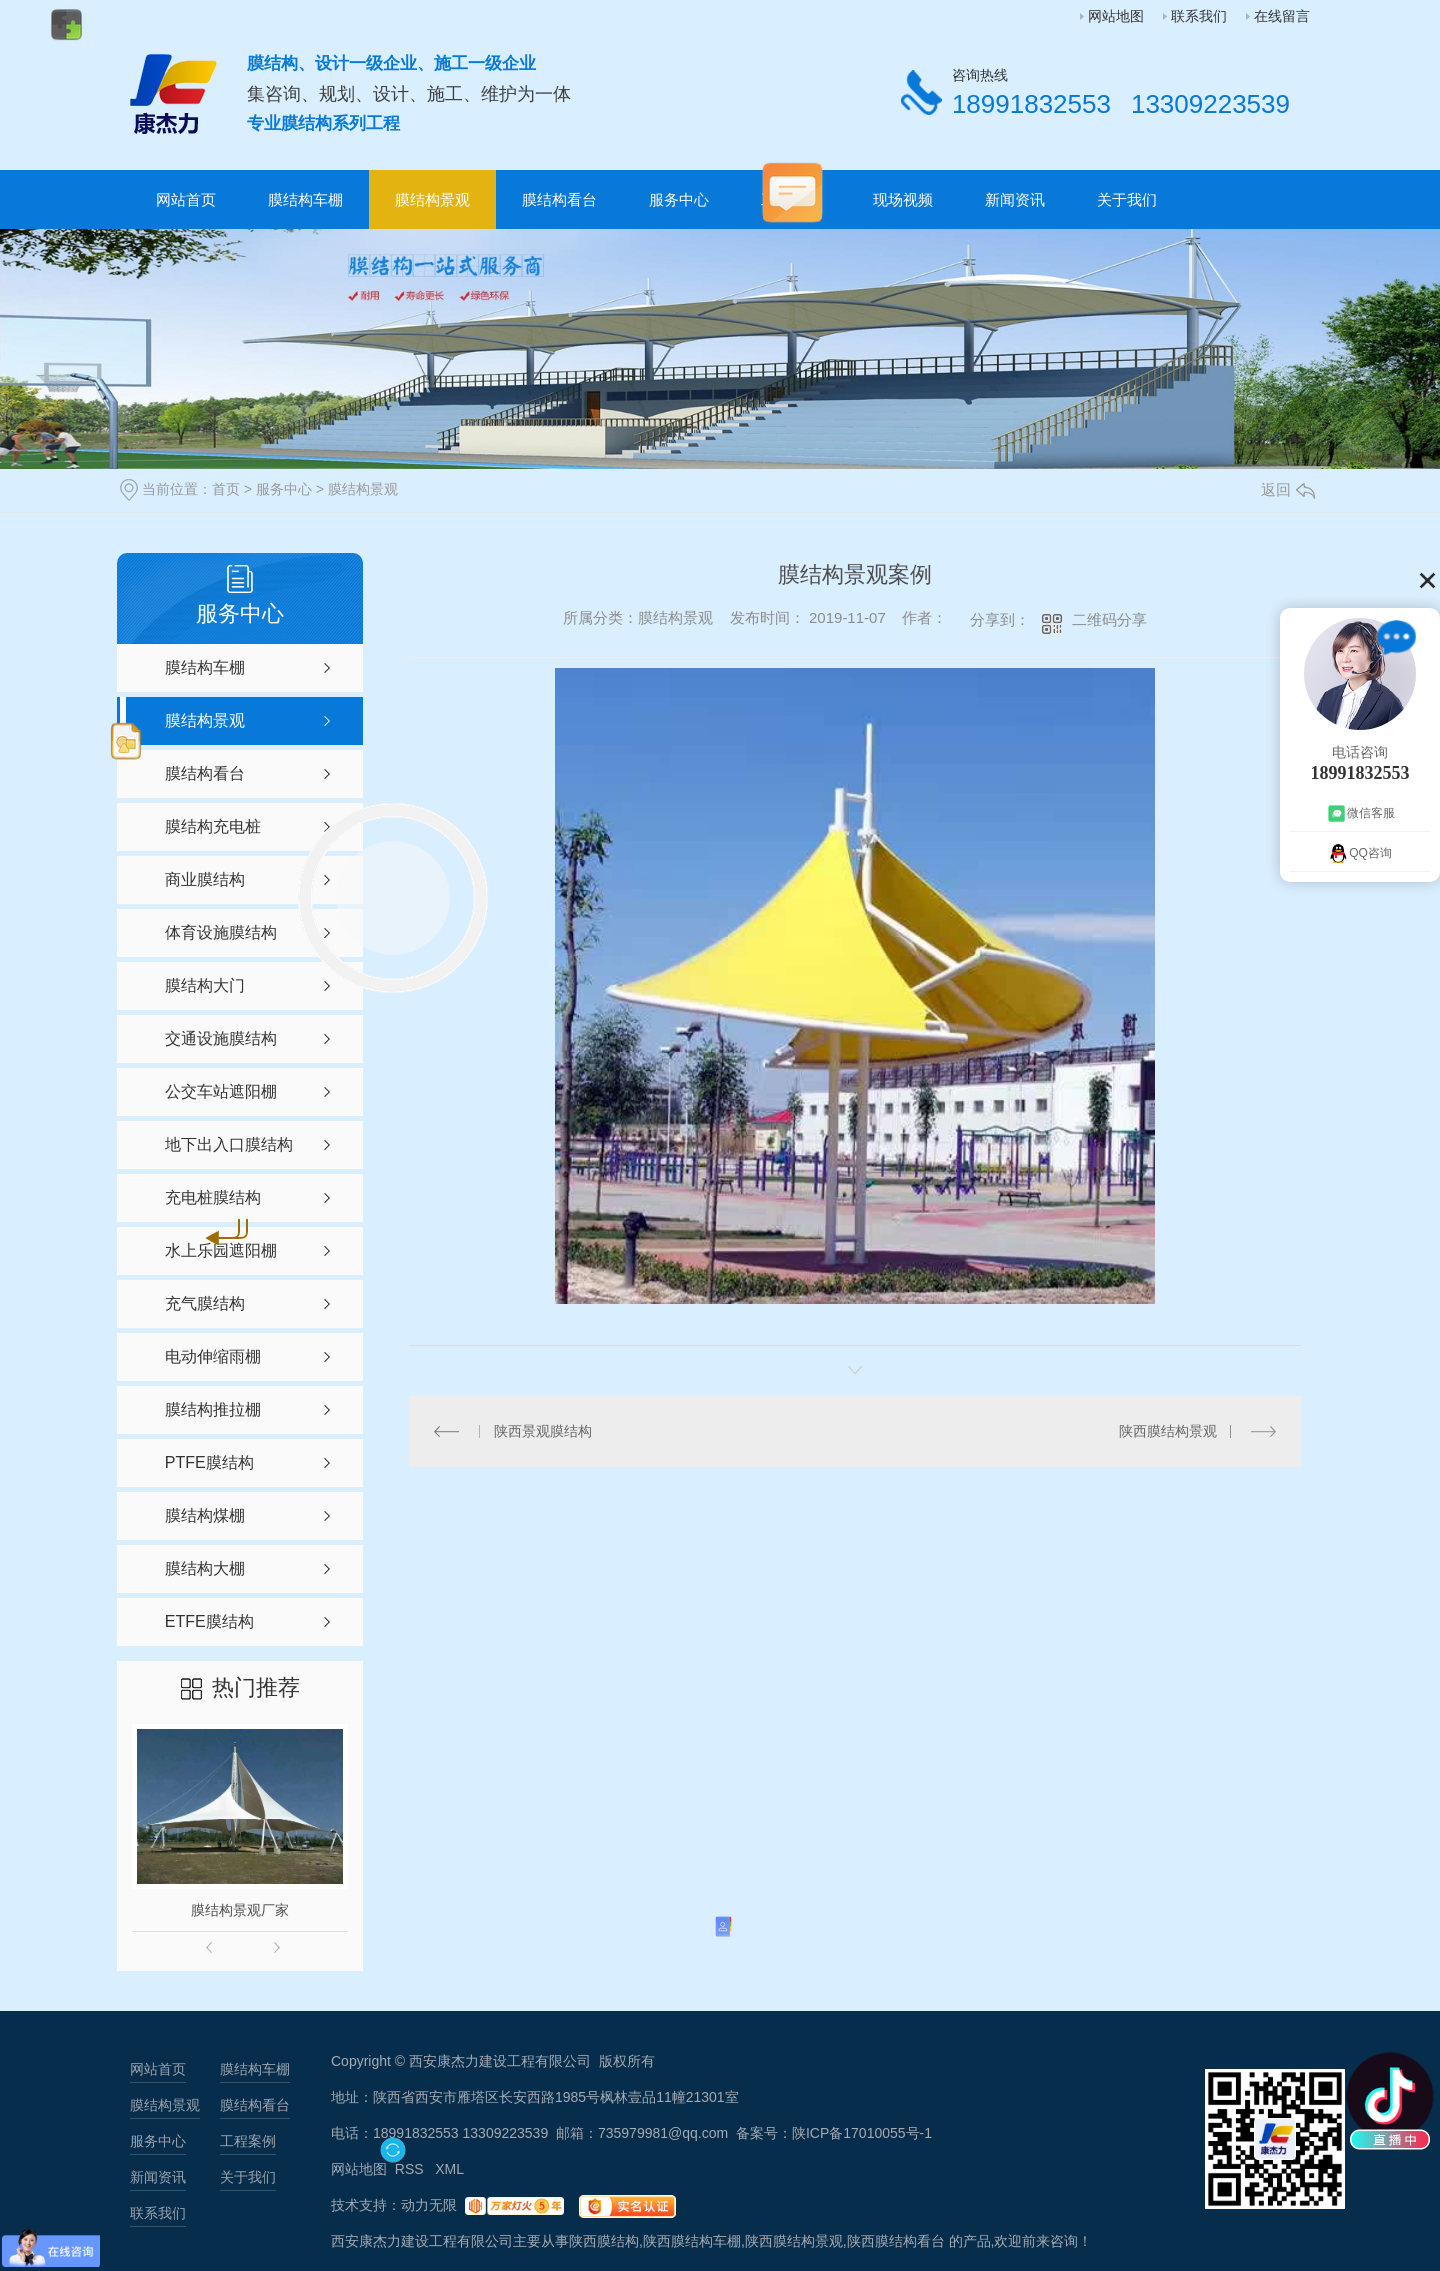  Describe the element at coordinates (393, 898) in the screenshot. I see `indicates a paused or inactive download/upload process` at that location.